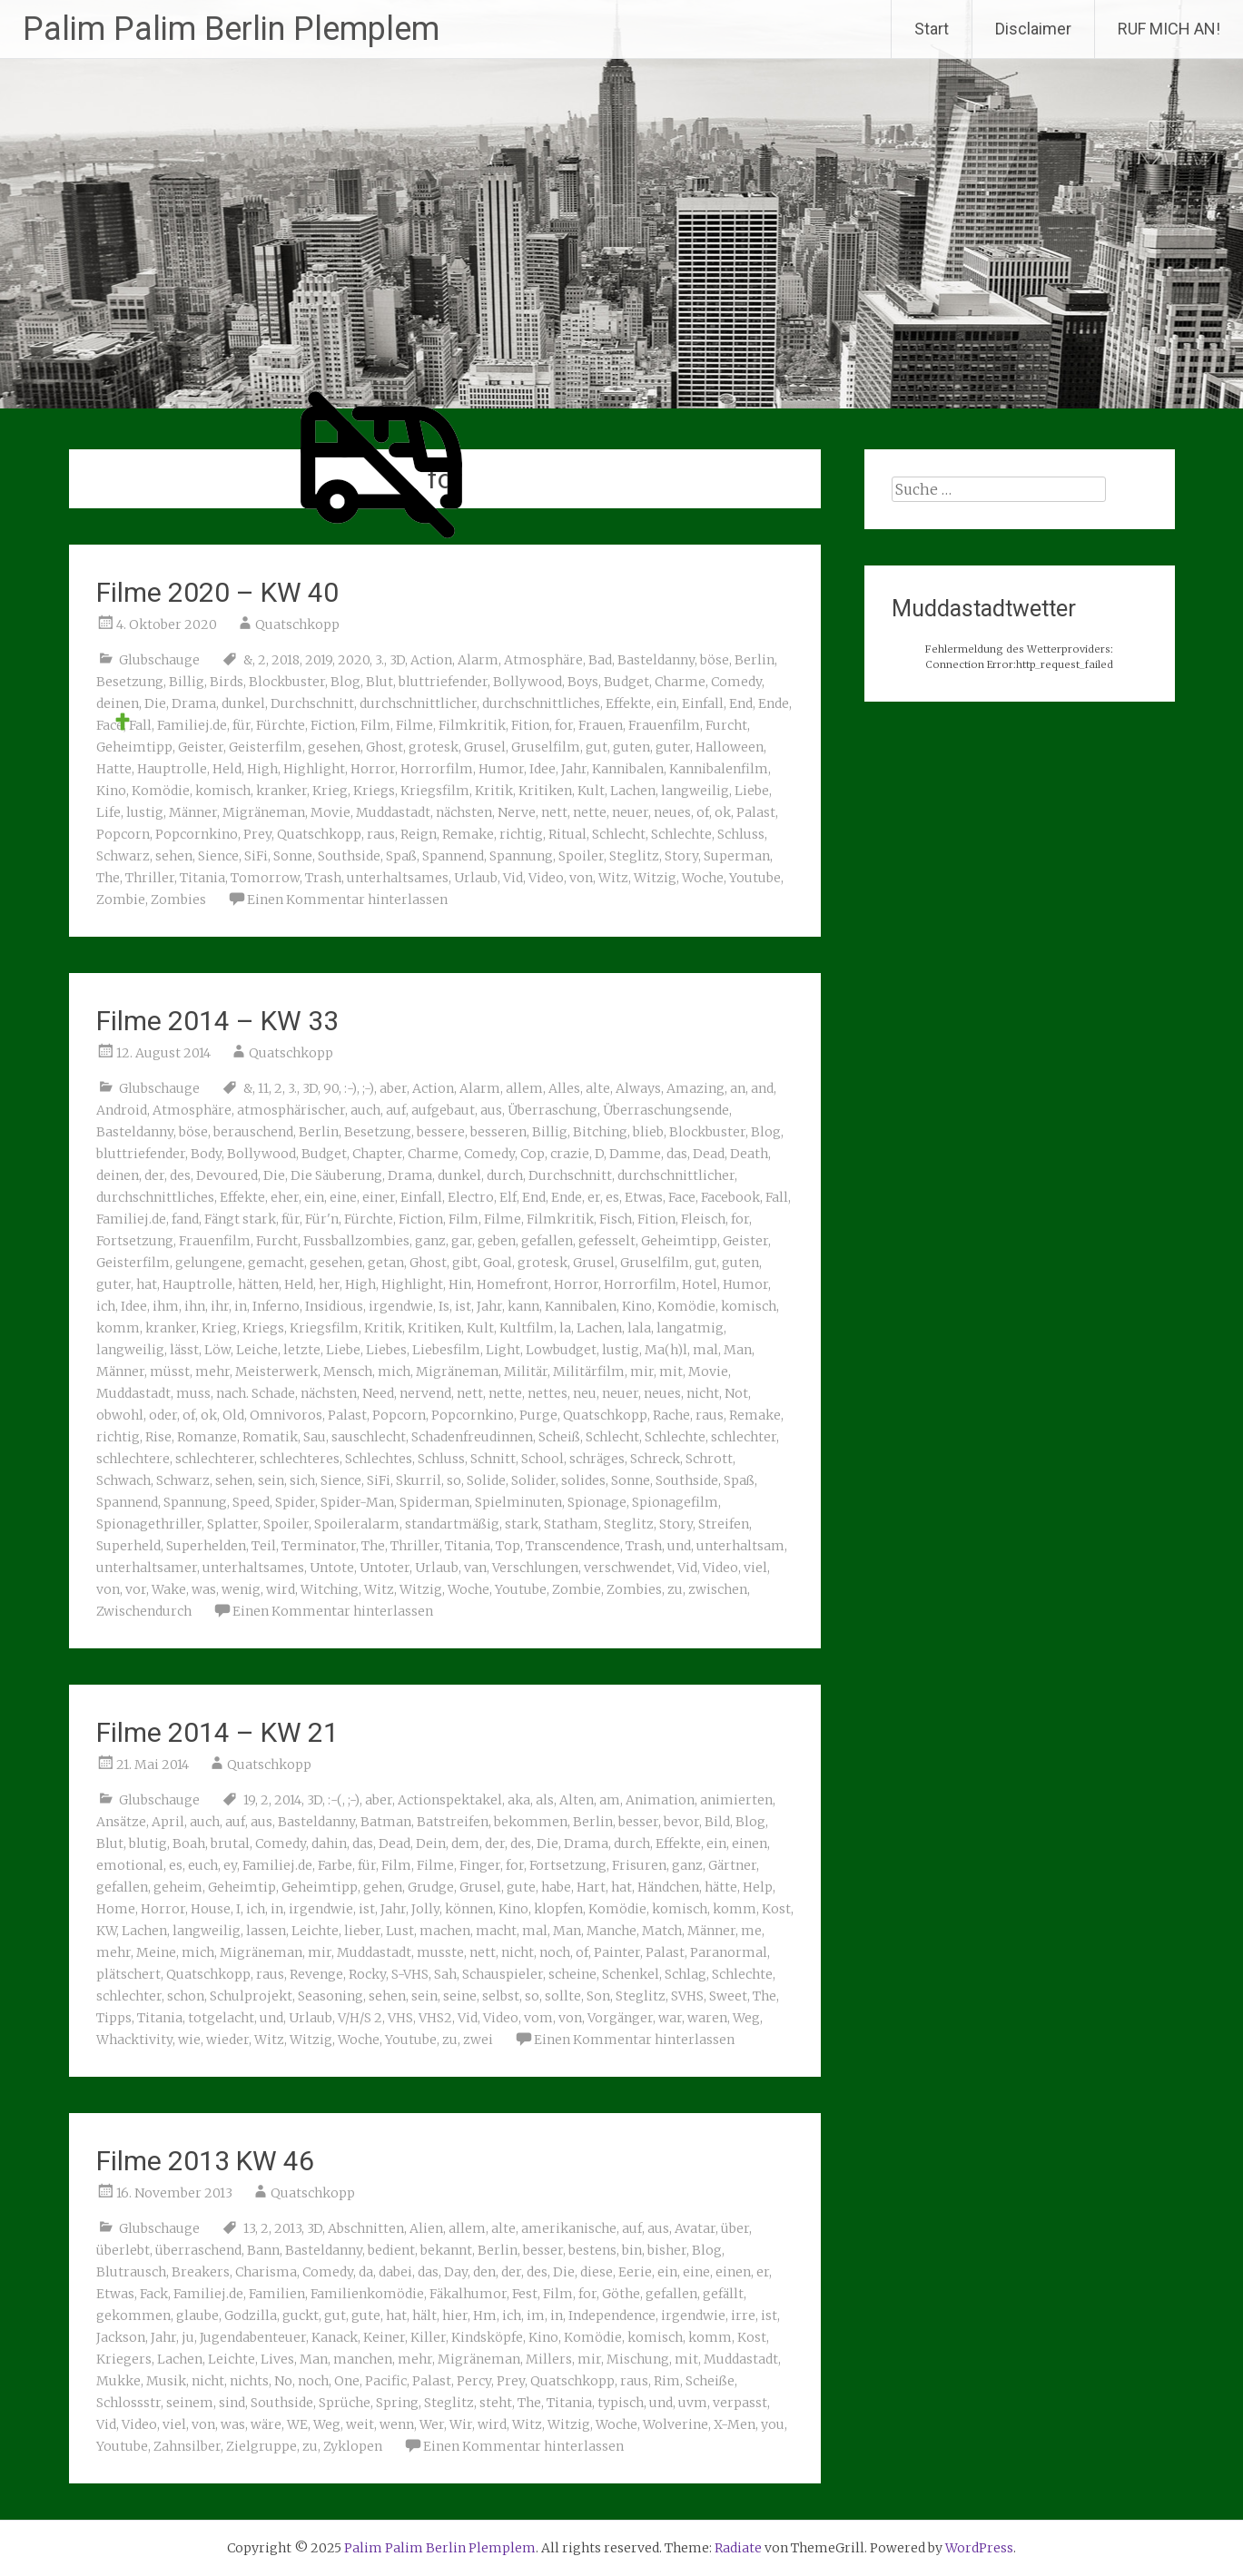 Image resolution: width=1243 pixels, height=2576 pixels. I want to click on religious or faith-related content, so click(123, 722).